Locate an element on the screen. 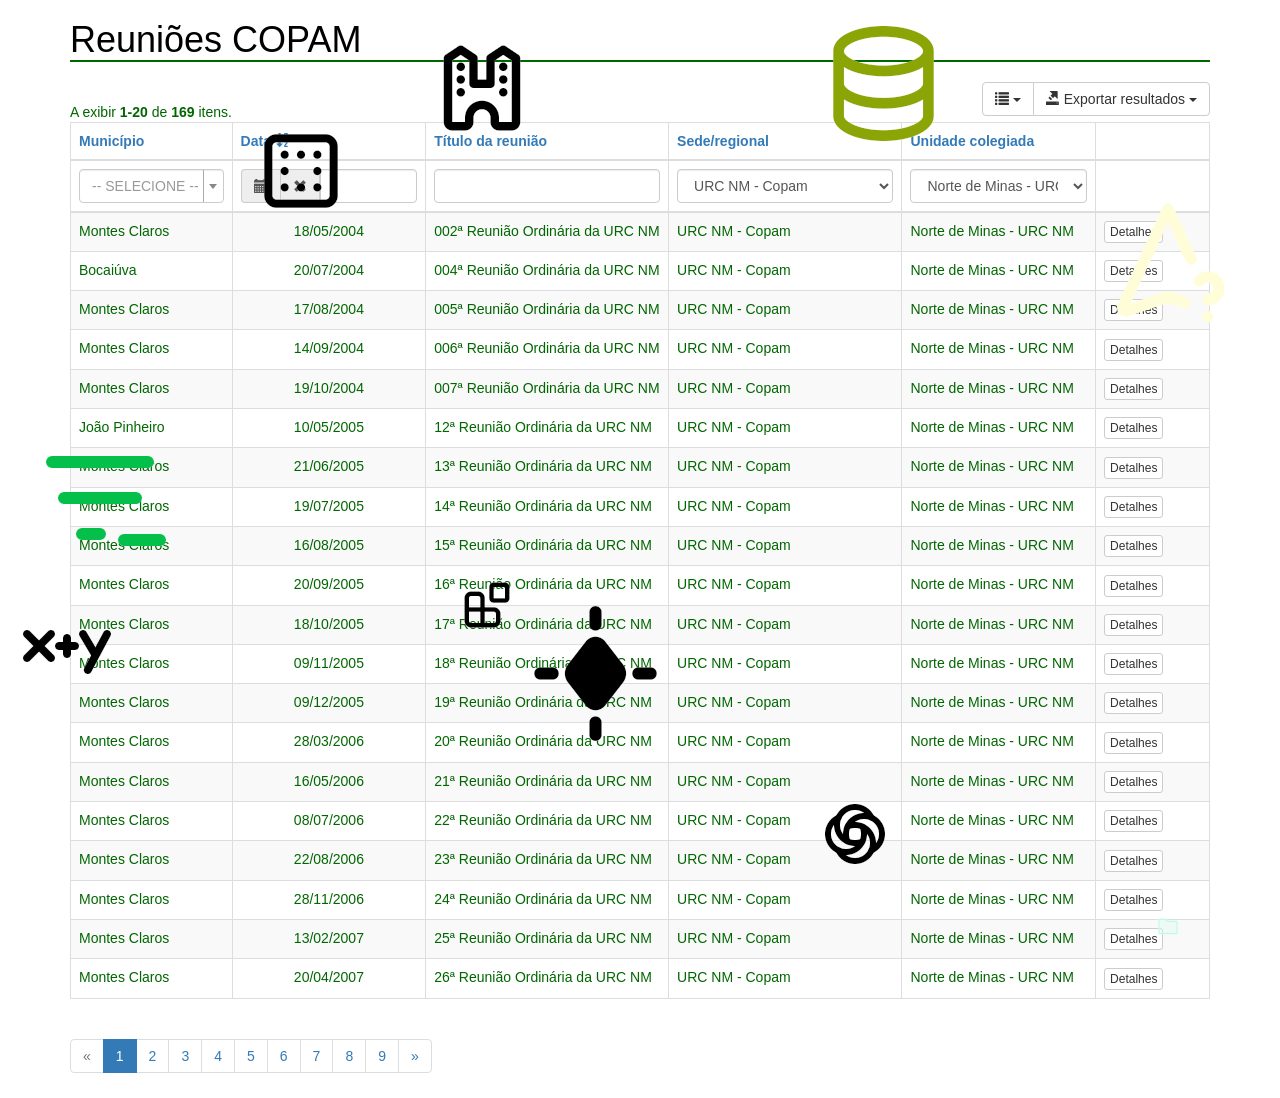 This screenshot has width=1280, height=1098. adjust padding or spacing within a container is located at coordinates (301, 171).